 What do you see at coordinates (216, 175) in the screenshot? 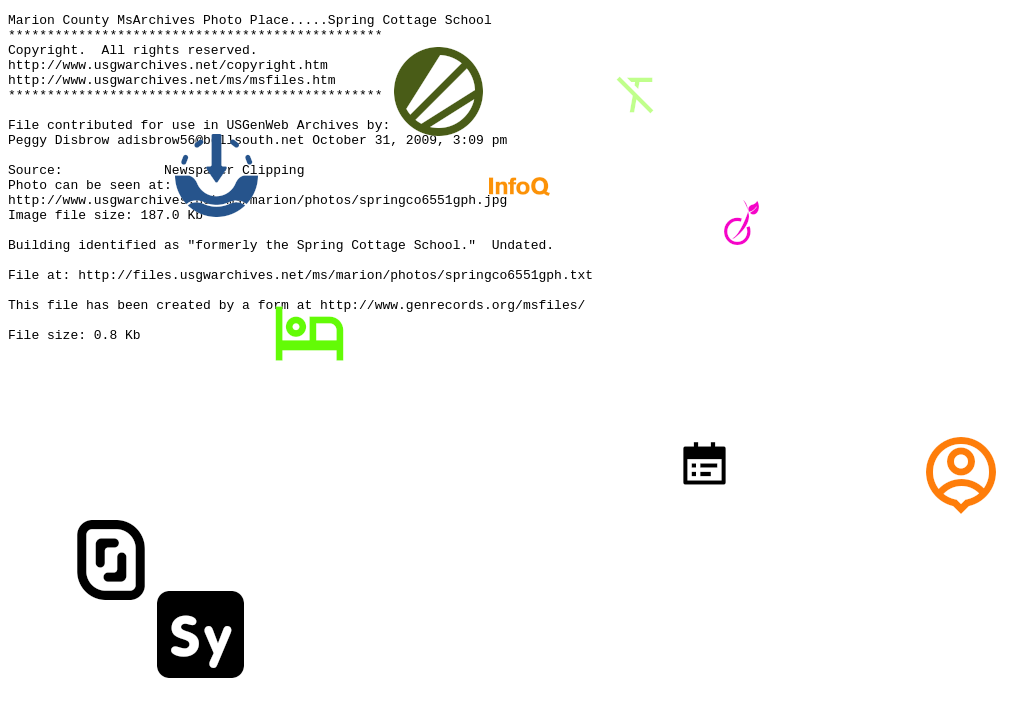
I see `open AB Download Manager application` at bounding box center [216, 175].